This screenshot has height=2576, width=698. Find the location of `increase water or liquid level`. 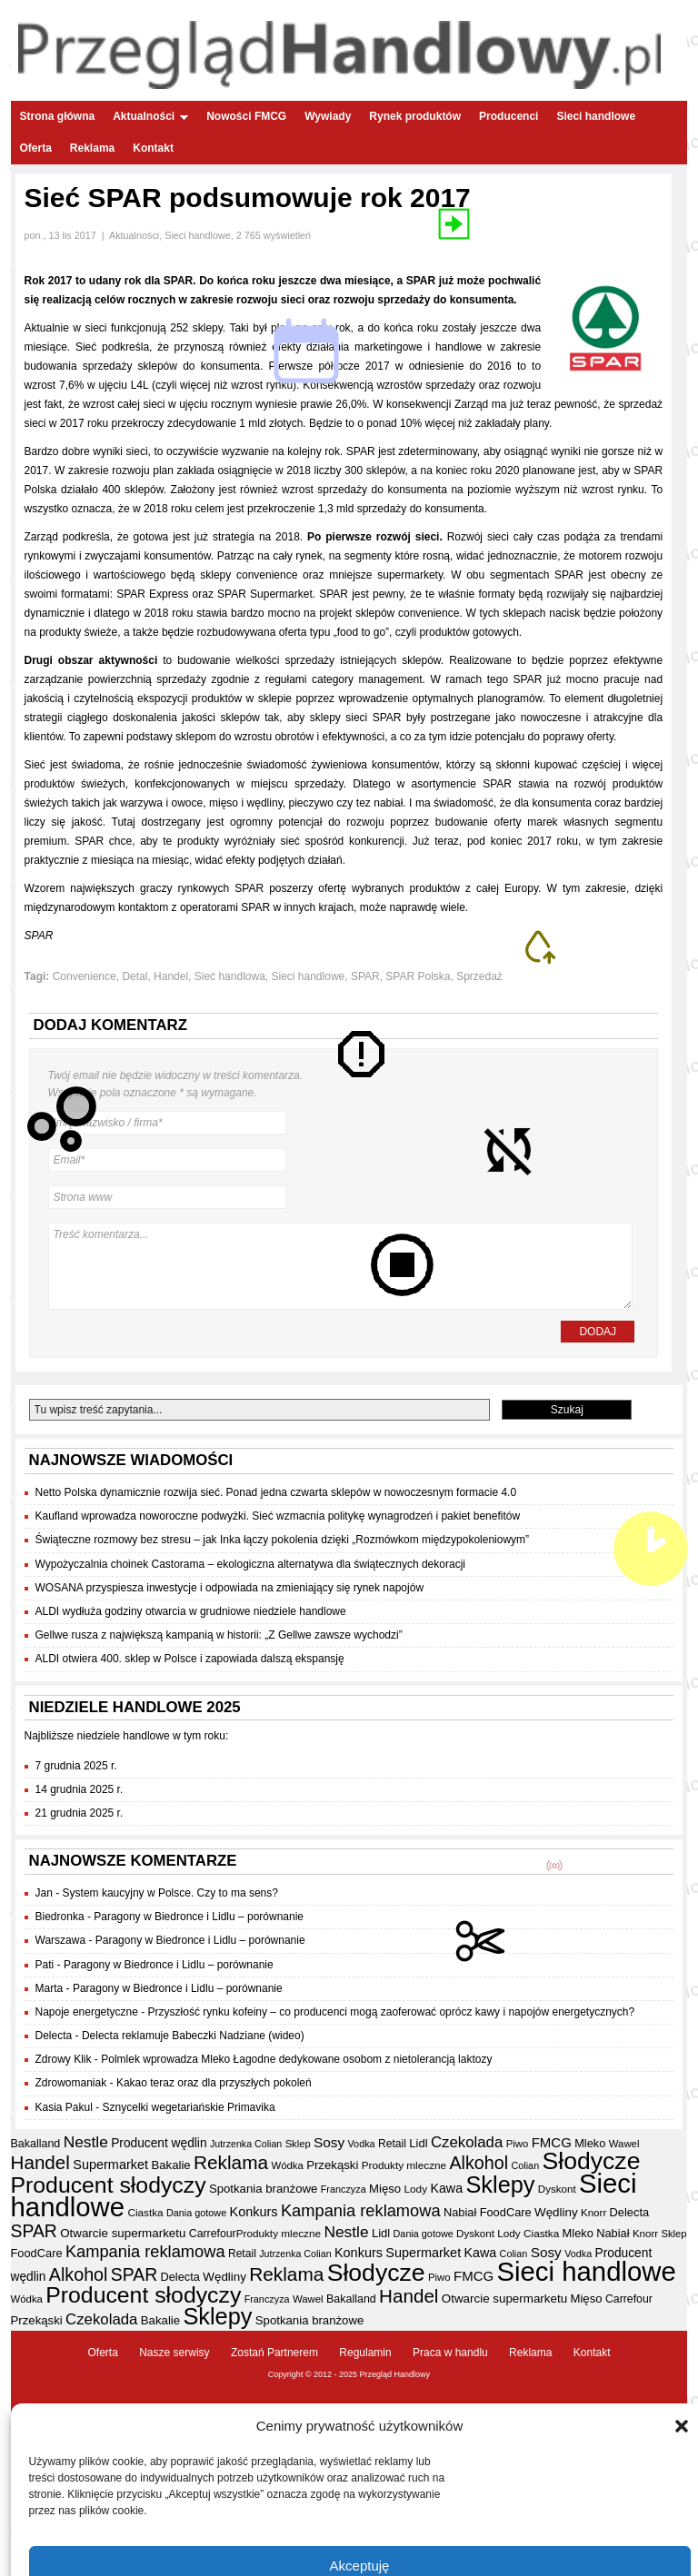

increase water or liquid level is located at coordinates (538, 946).